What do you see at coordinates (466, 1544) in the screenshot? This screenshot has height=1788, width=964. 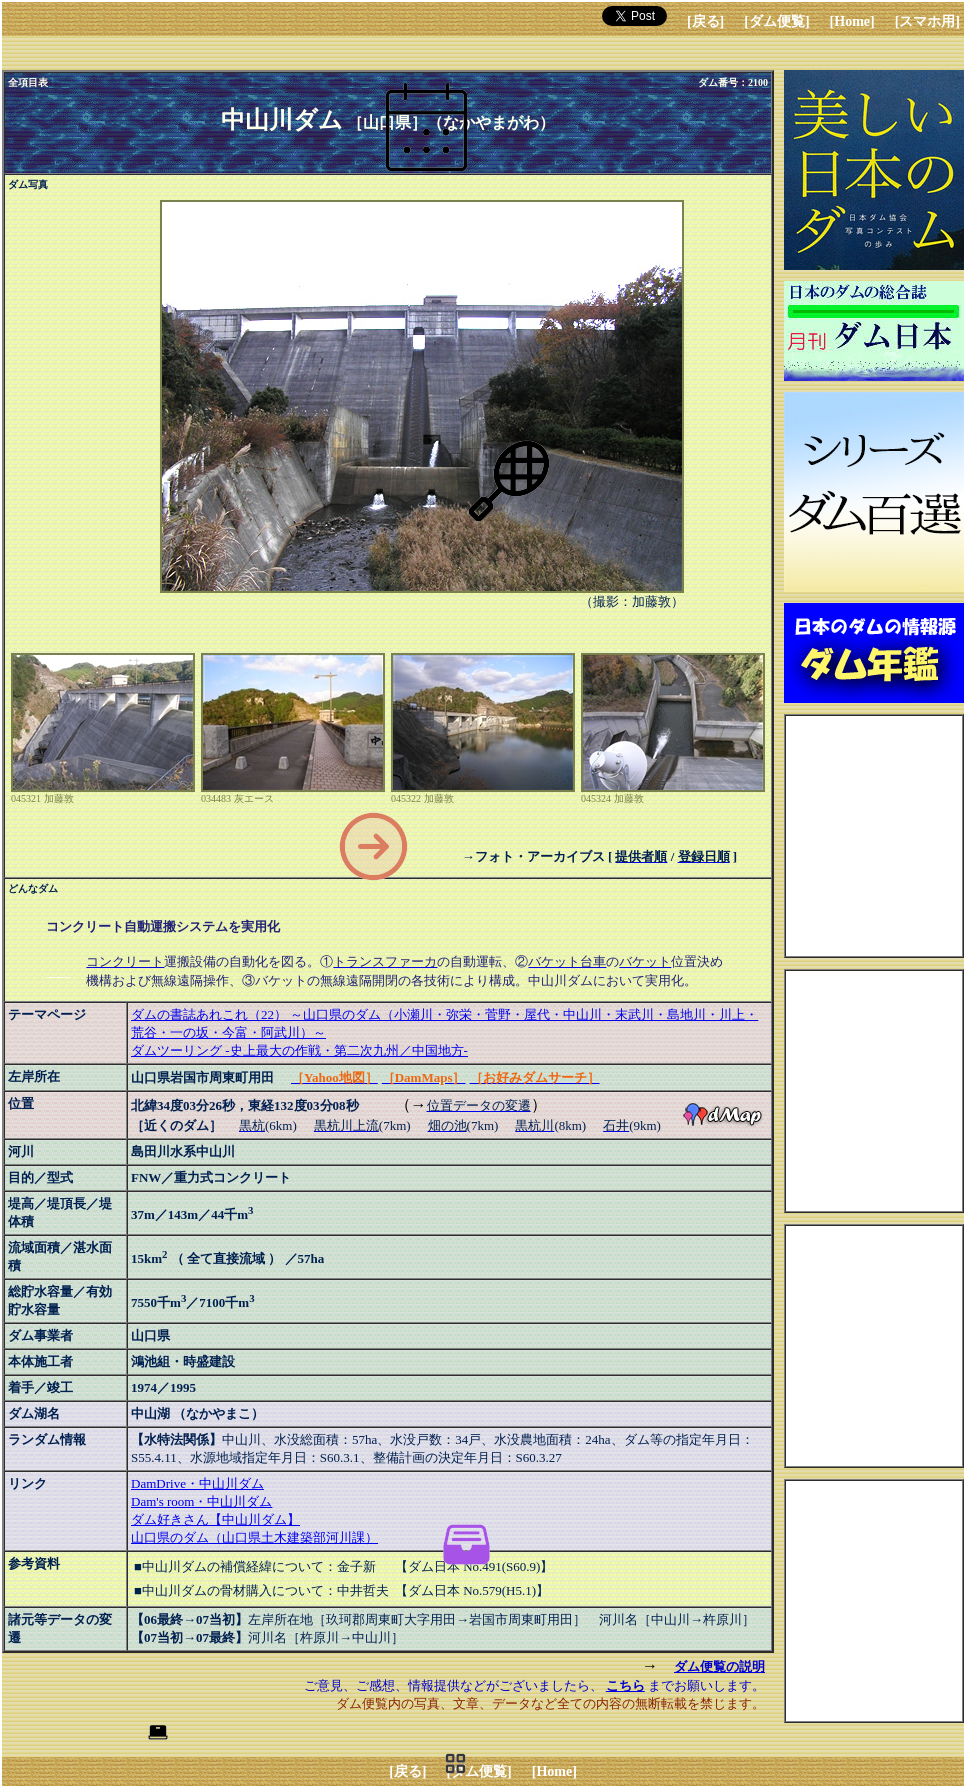 I see `view inbox or received files` at bounding box center [466, 1544].